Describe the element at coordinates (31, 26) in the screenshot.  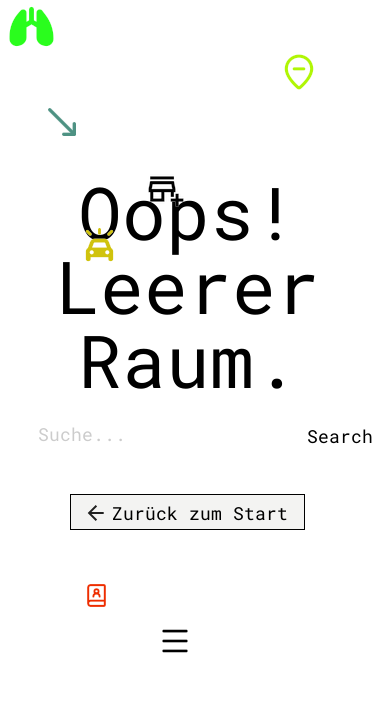
I see `access respiratory health information` at that location.